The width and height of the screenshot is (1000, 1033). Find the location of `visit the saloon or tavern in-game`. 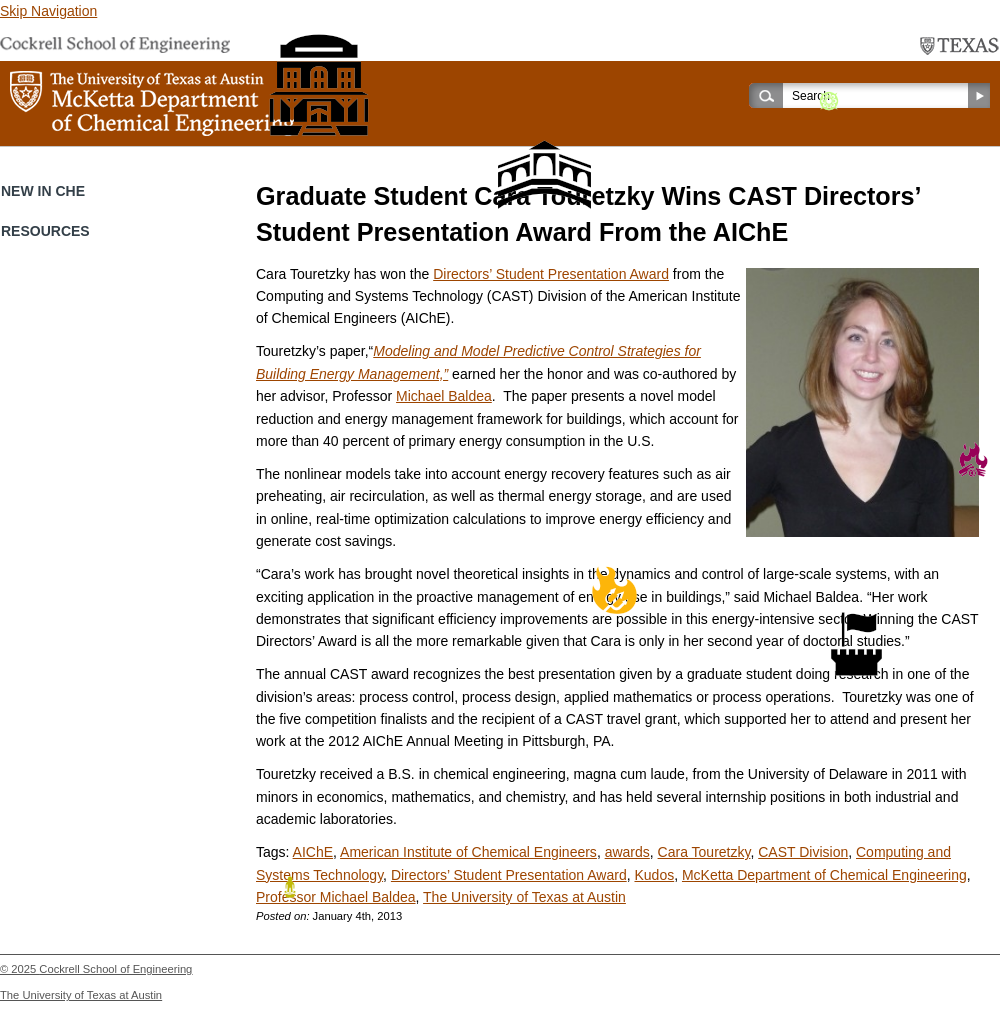

visit the saloon or tavern in-game is located at coordinates (319, 85).